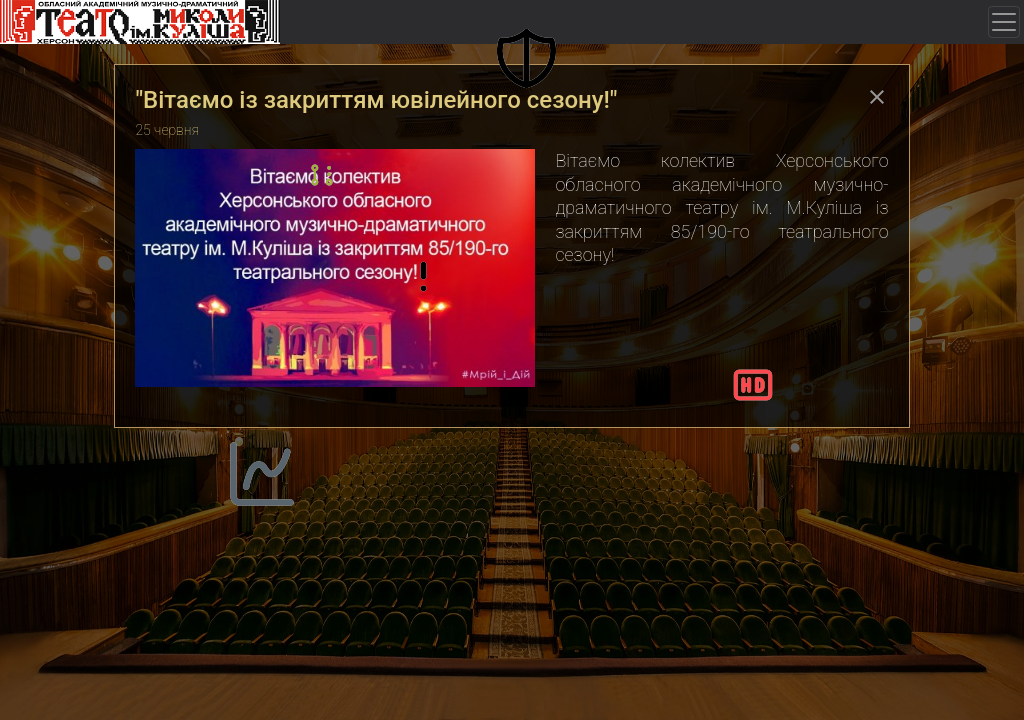 This screenshot has width=1024, height=720. Describe the element at coordinates (423, 276) in the screenshot. I see `indicates a warning or alert requiring attention` at that location.